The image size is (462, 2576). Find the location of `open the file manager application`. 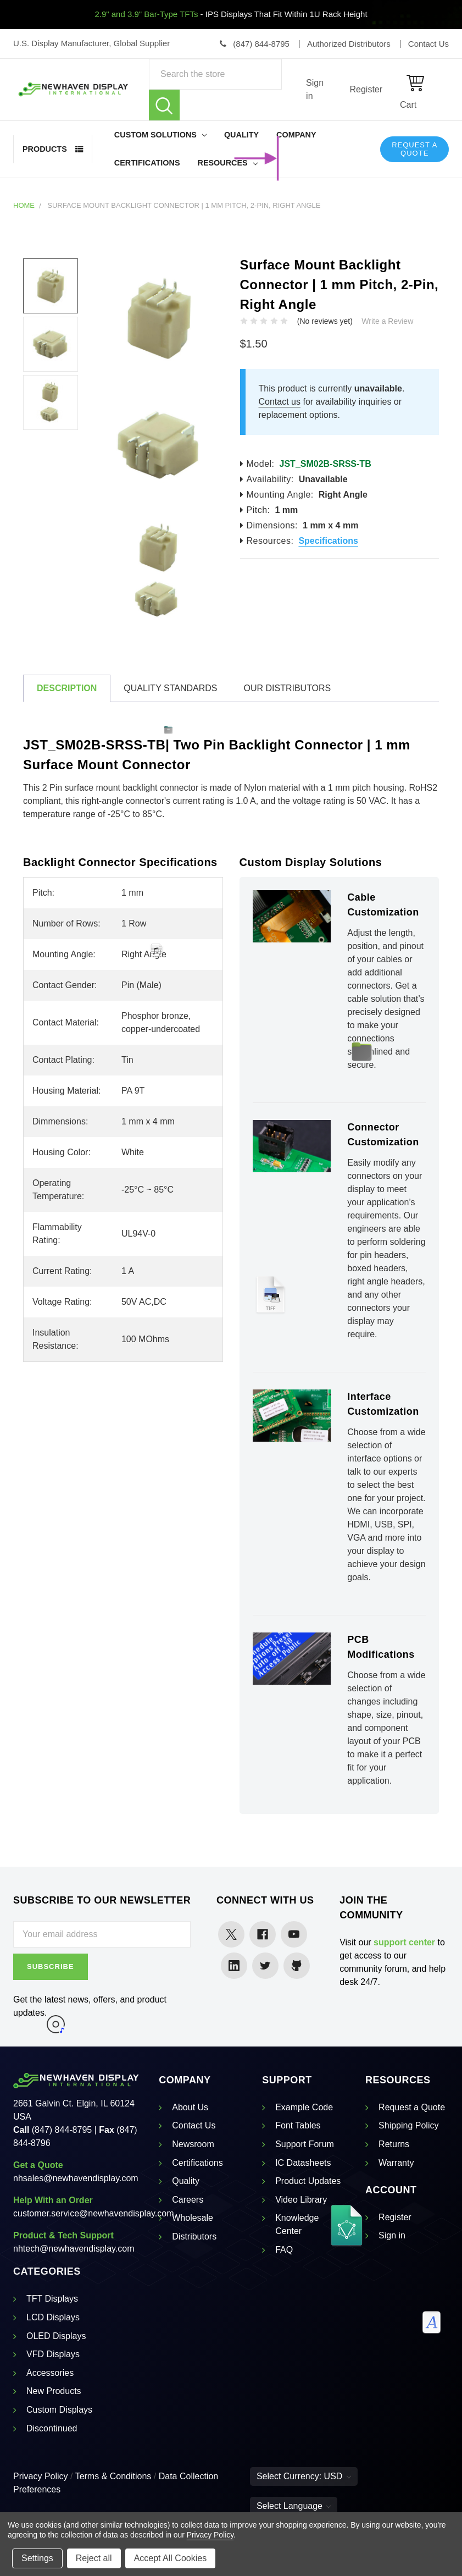

open the file manager application is located at coordinates (168, 730).